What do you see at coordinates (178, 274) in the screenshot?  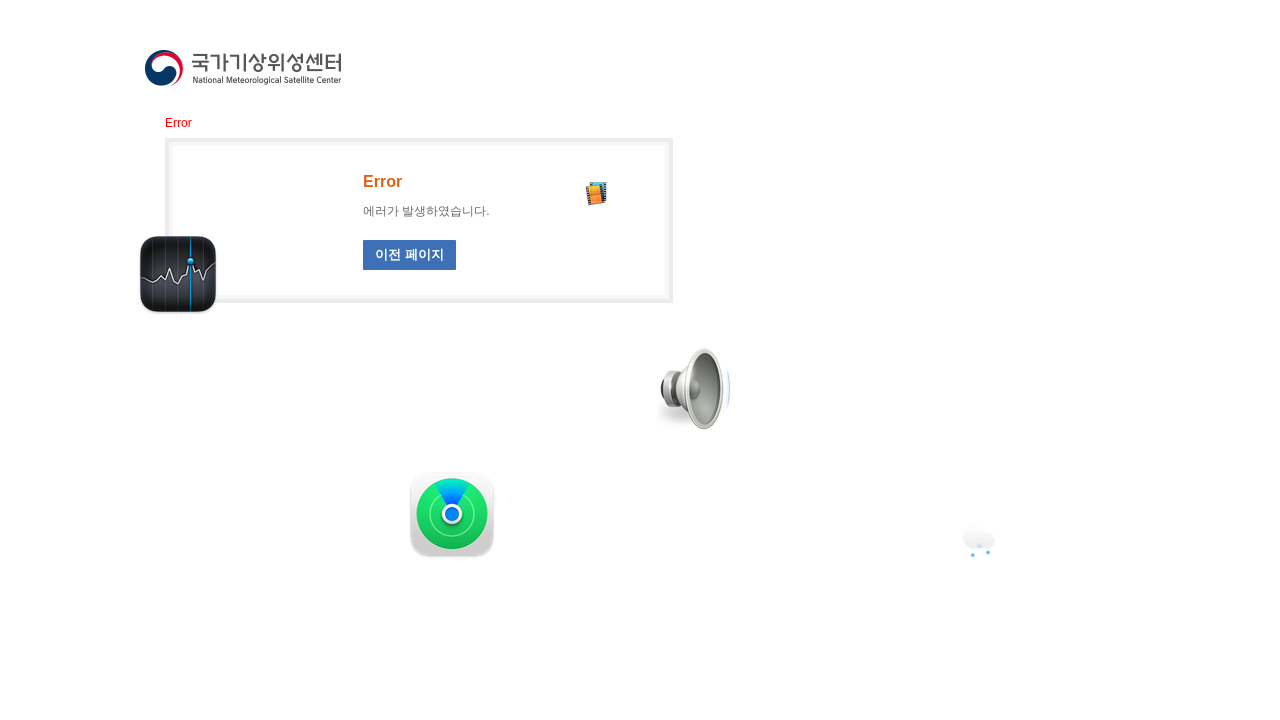 I see `open the stocks app to view market data` at bounding box center [178, 274].